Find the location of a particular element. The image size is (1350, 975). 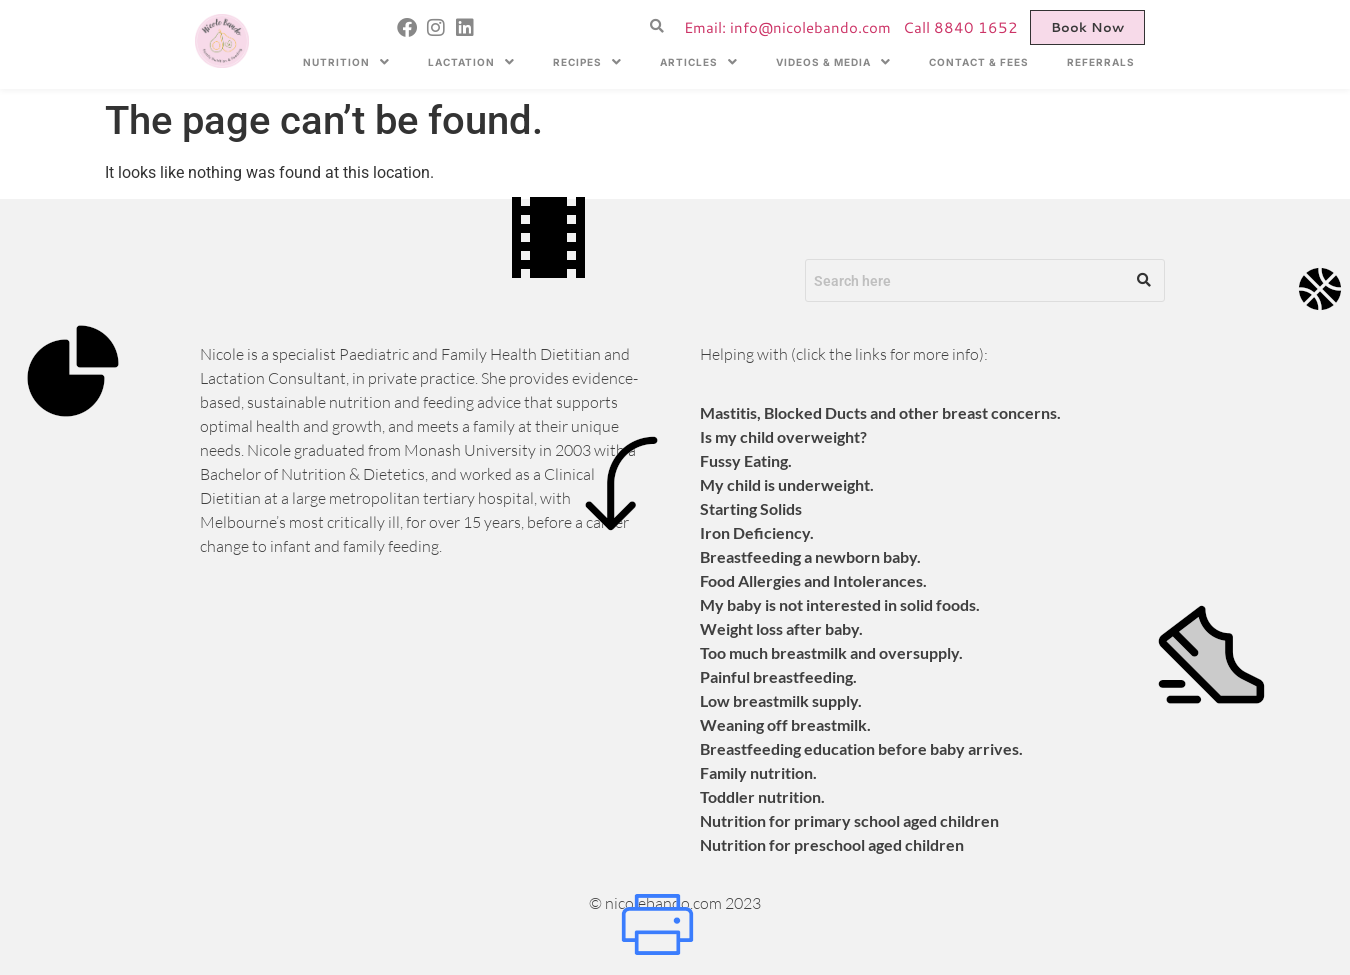

go back and down in navigation is located at coordinates (621, 483).